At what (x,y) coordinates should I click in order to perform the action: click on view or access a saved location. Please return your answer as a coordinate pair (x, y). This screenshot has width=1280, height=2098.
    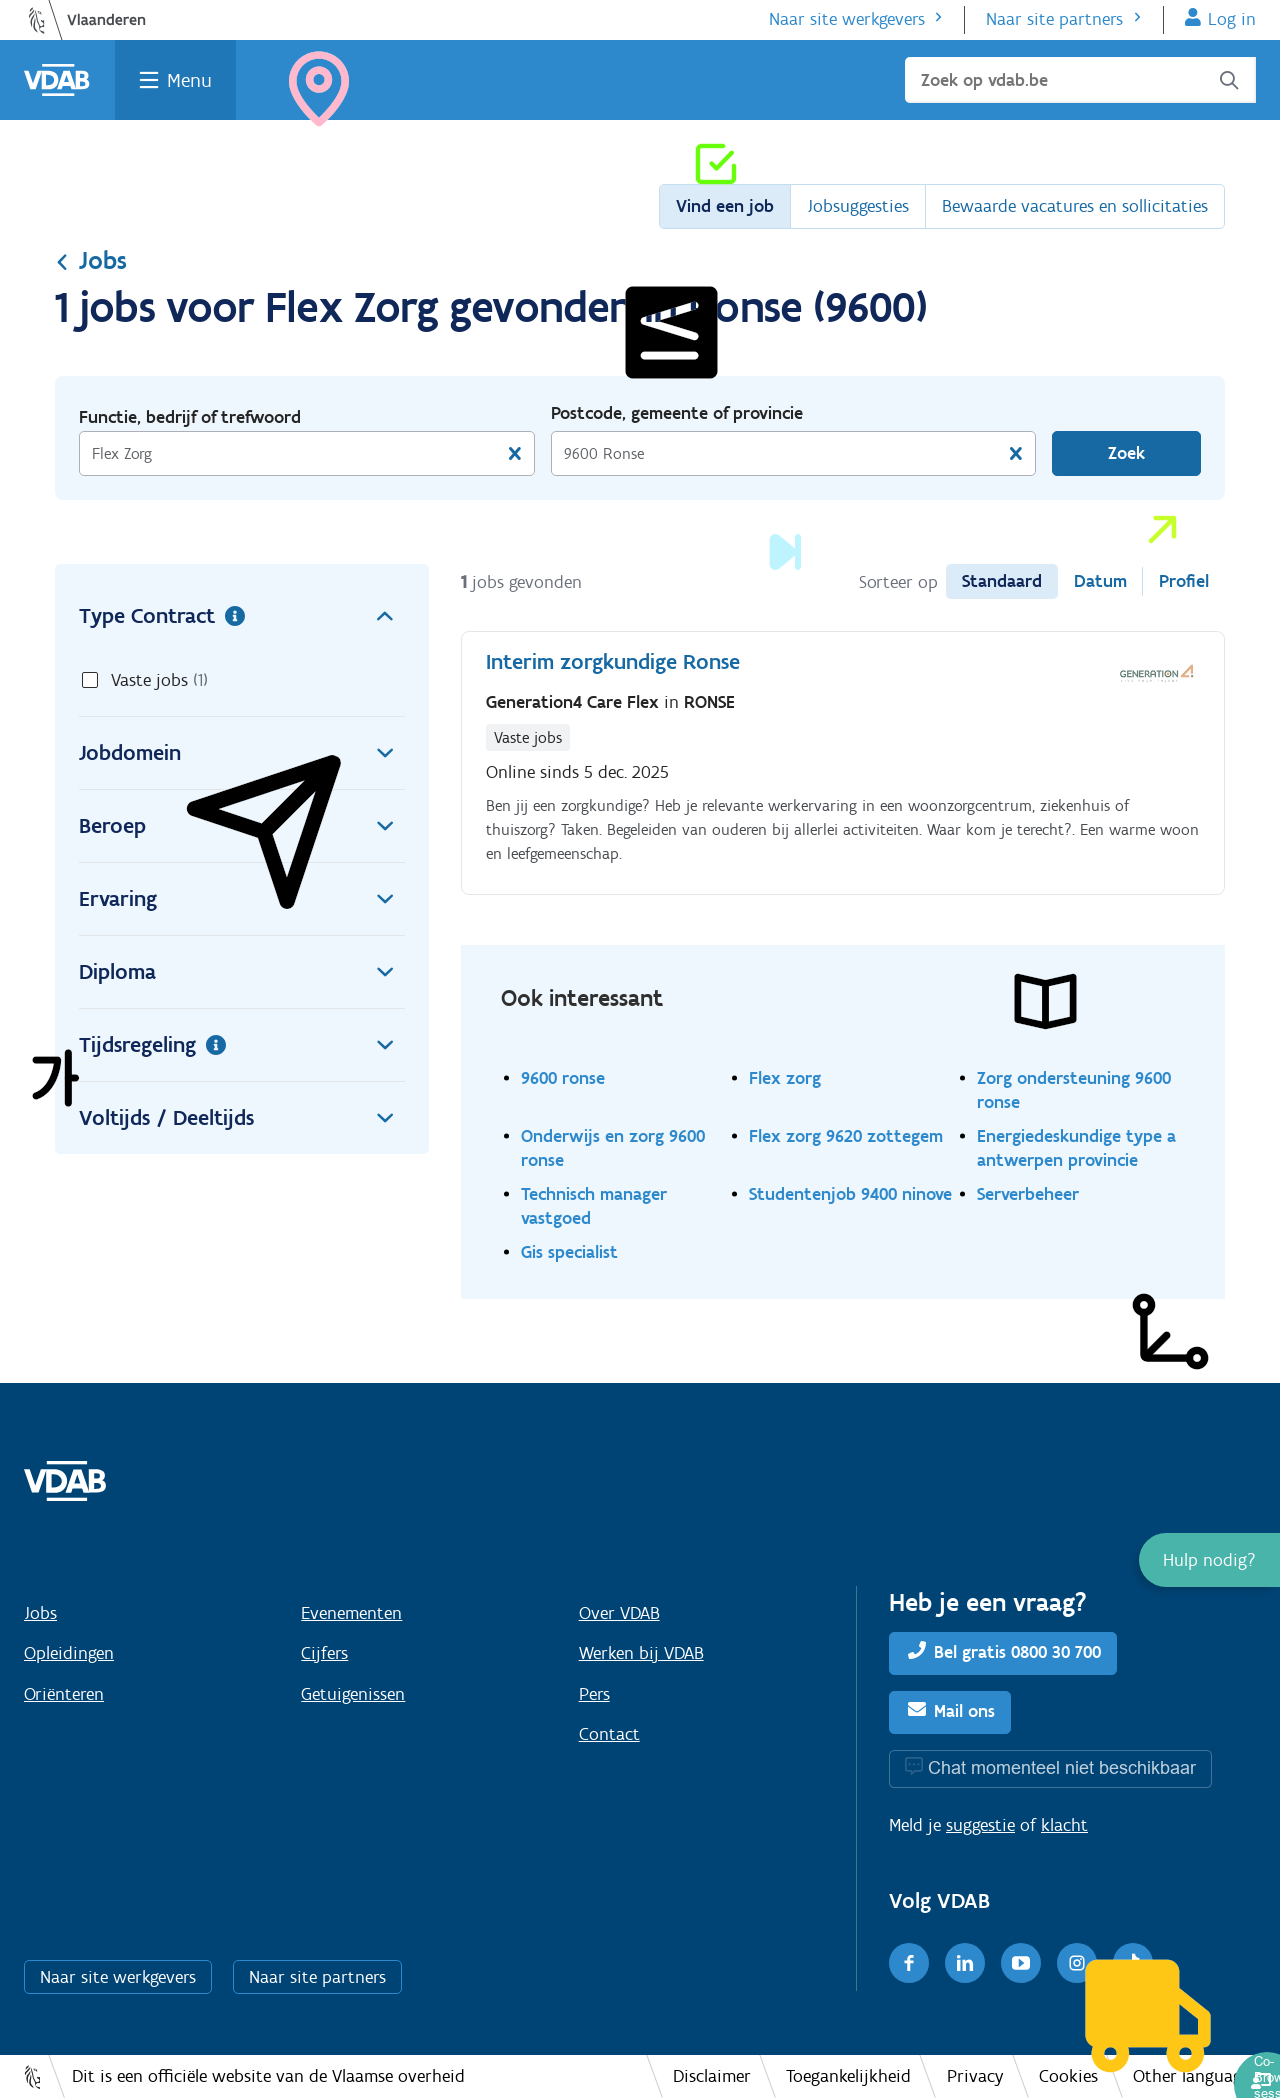
    Looking at the image, I should click on (319, 89).